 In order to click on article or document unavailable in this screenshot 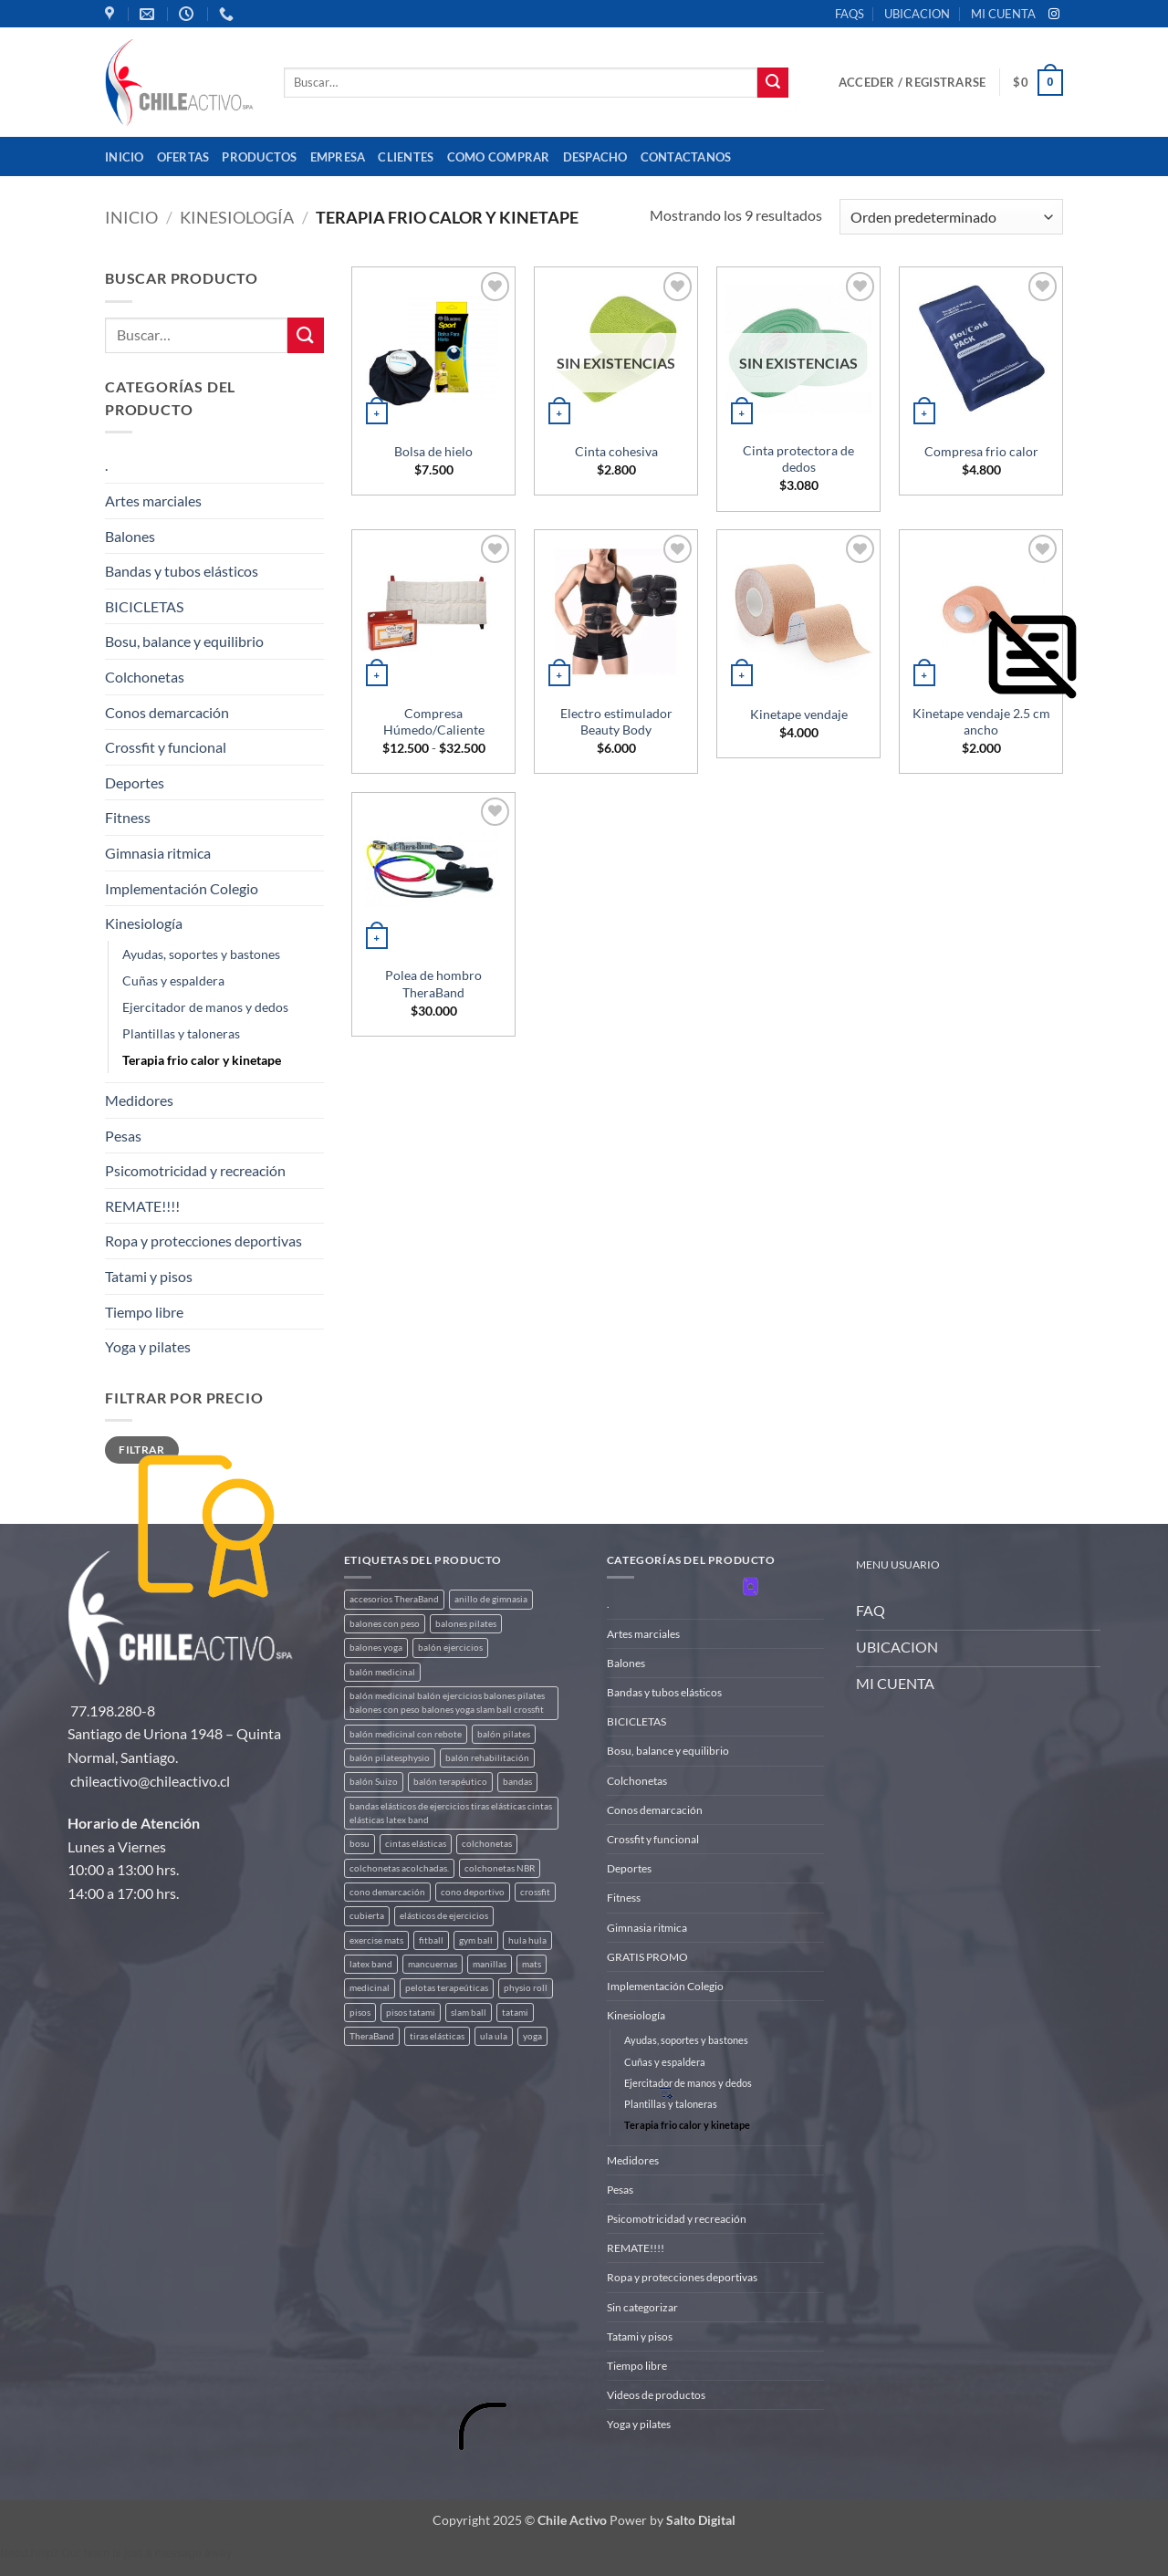, I will do `click(1032, 654)`.